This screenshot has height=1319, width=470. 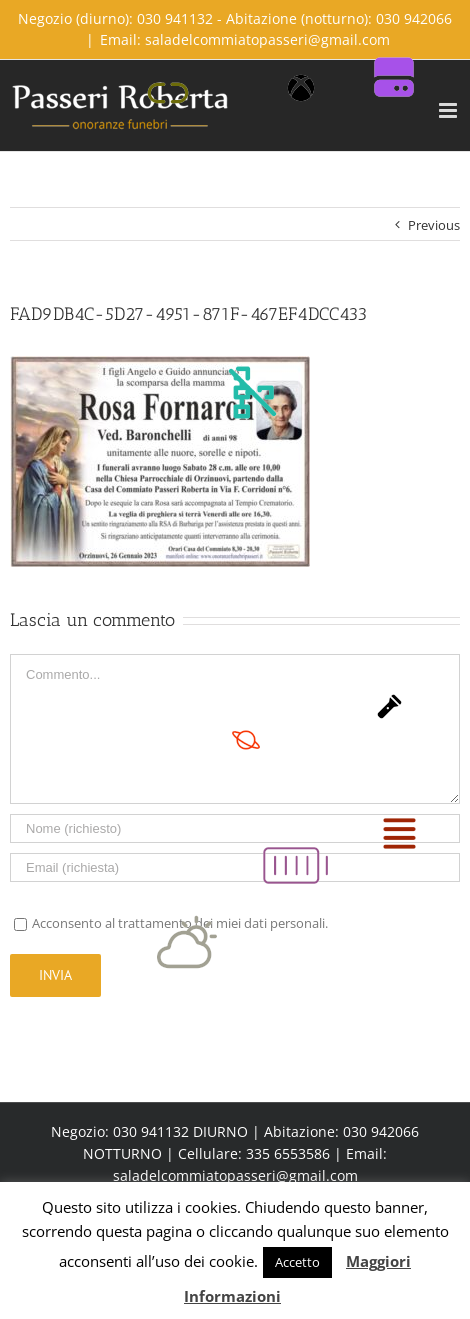 I want to click on open Xbox app, so click(x=301, y=88).